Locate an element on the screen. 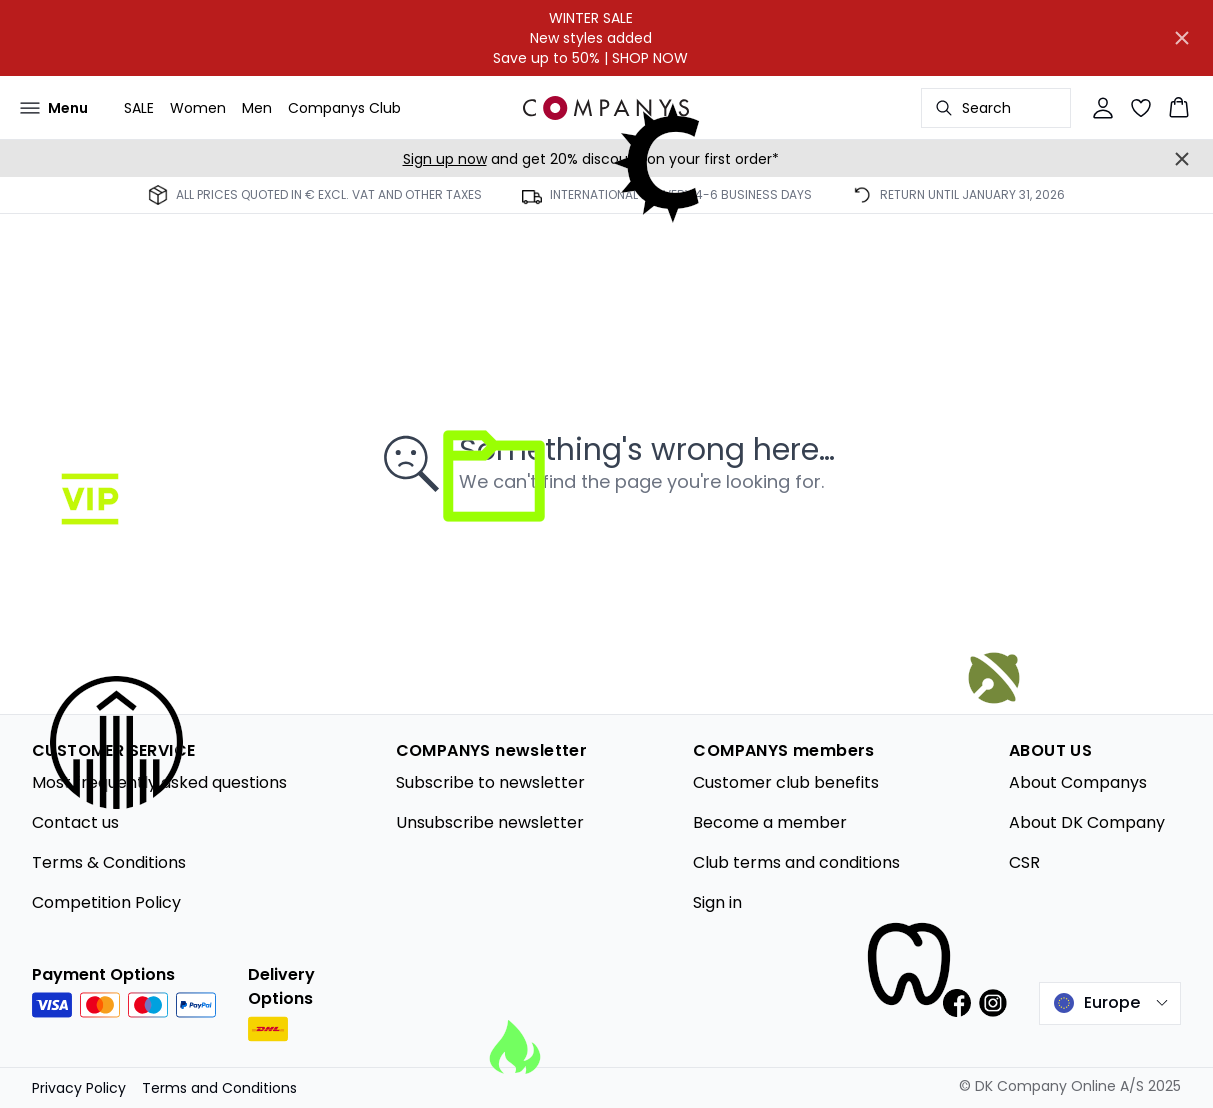 The height and width of the screenshot is (1108, 1213). indicates VIP or premium membership status is located at coordinates (90, 499).